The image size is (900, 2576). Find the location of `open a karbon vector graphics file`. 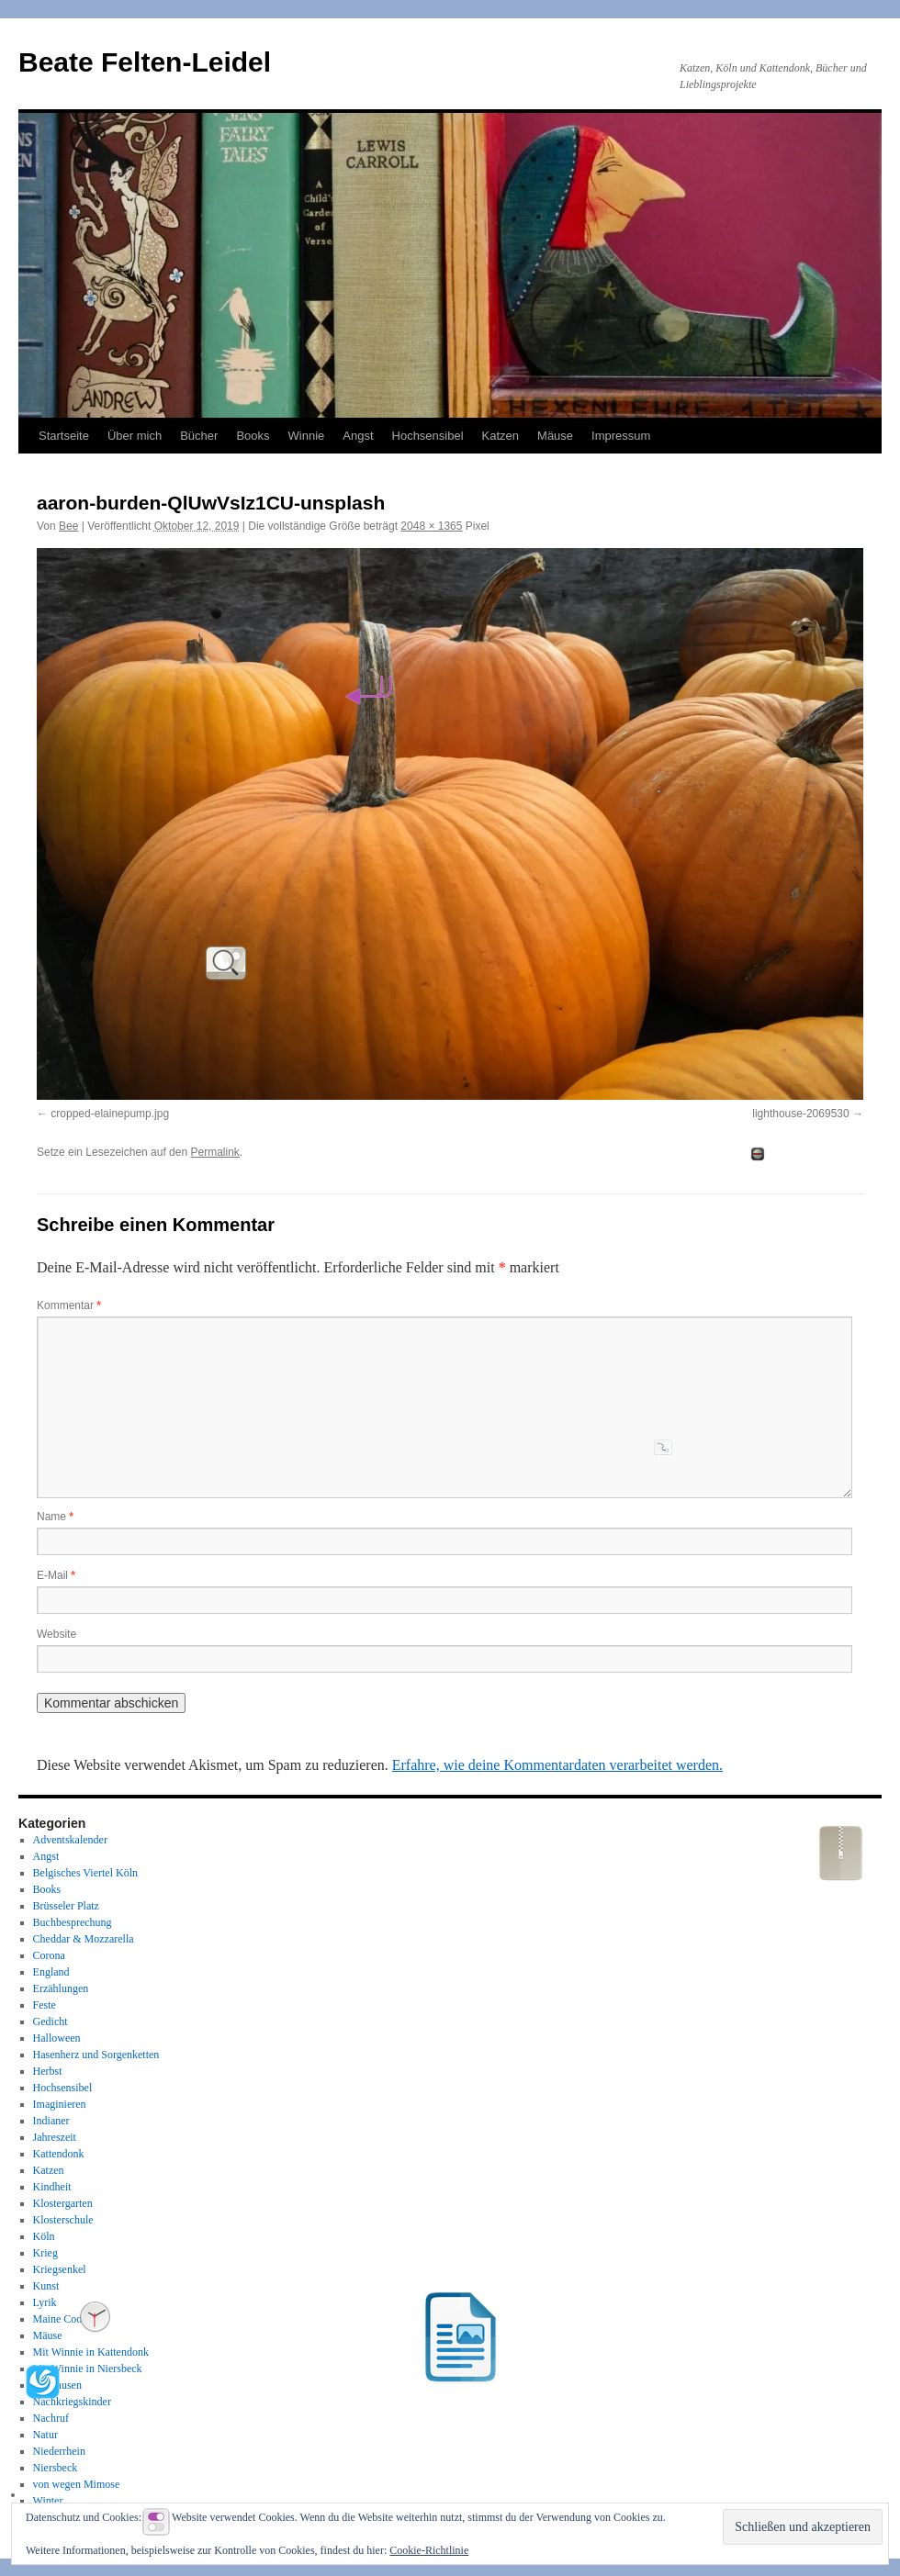

open a karbon vector graphics file is located at coordinates (663, 1447).